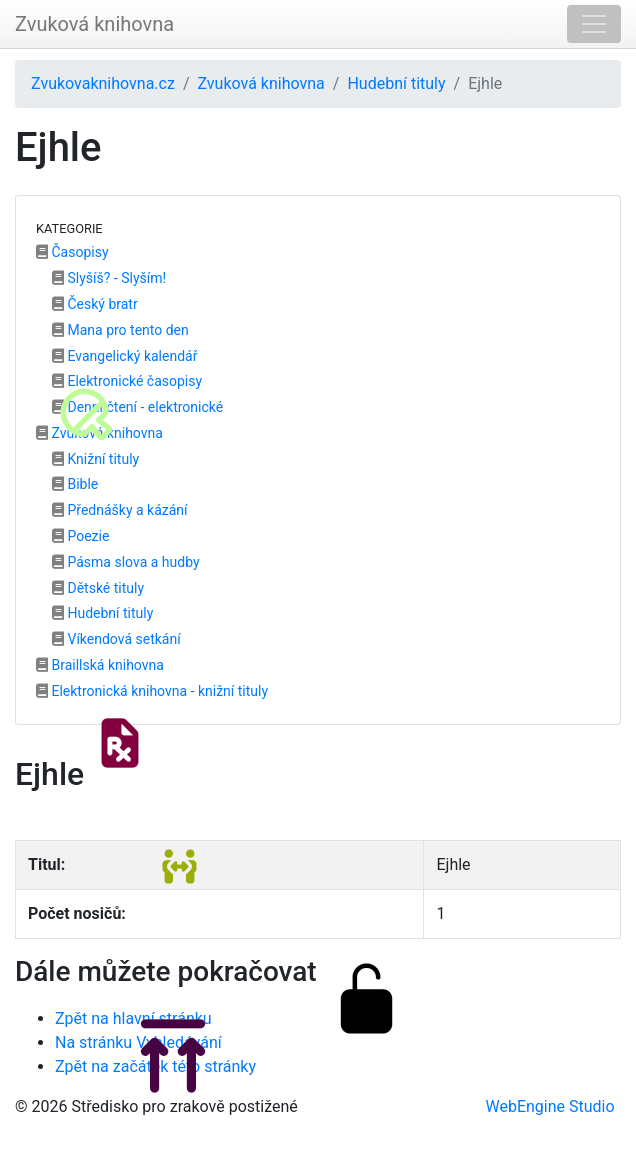 The height and width of the screenshot is (1155, 636). Describe the element at coordinates (366, 998) in the screenshot. I see `unlock or access secured content` at that location.